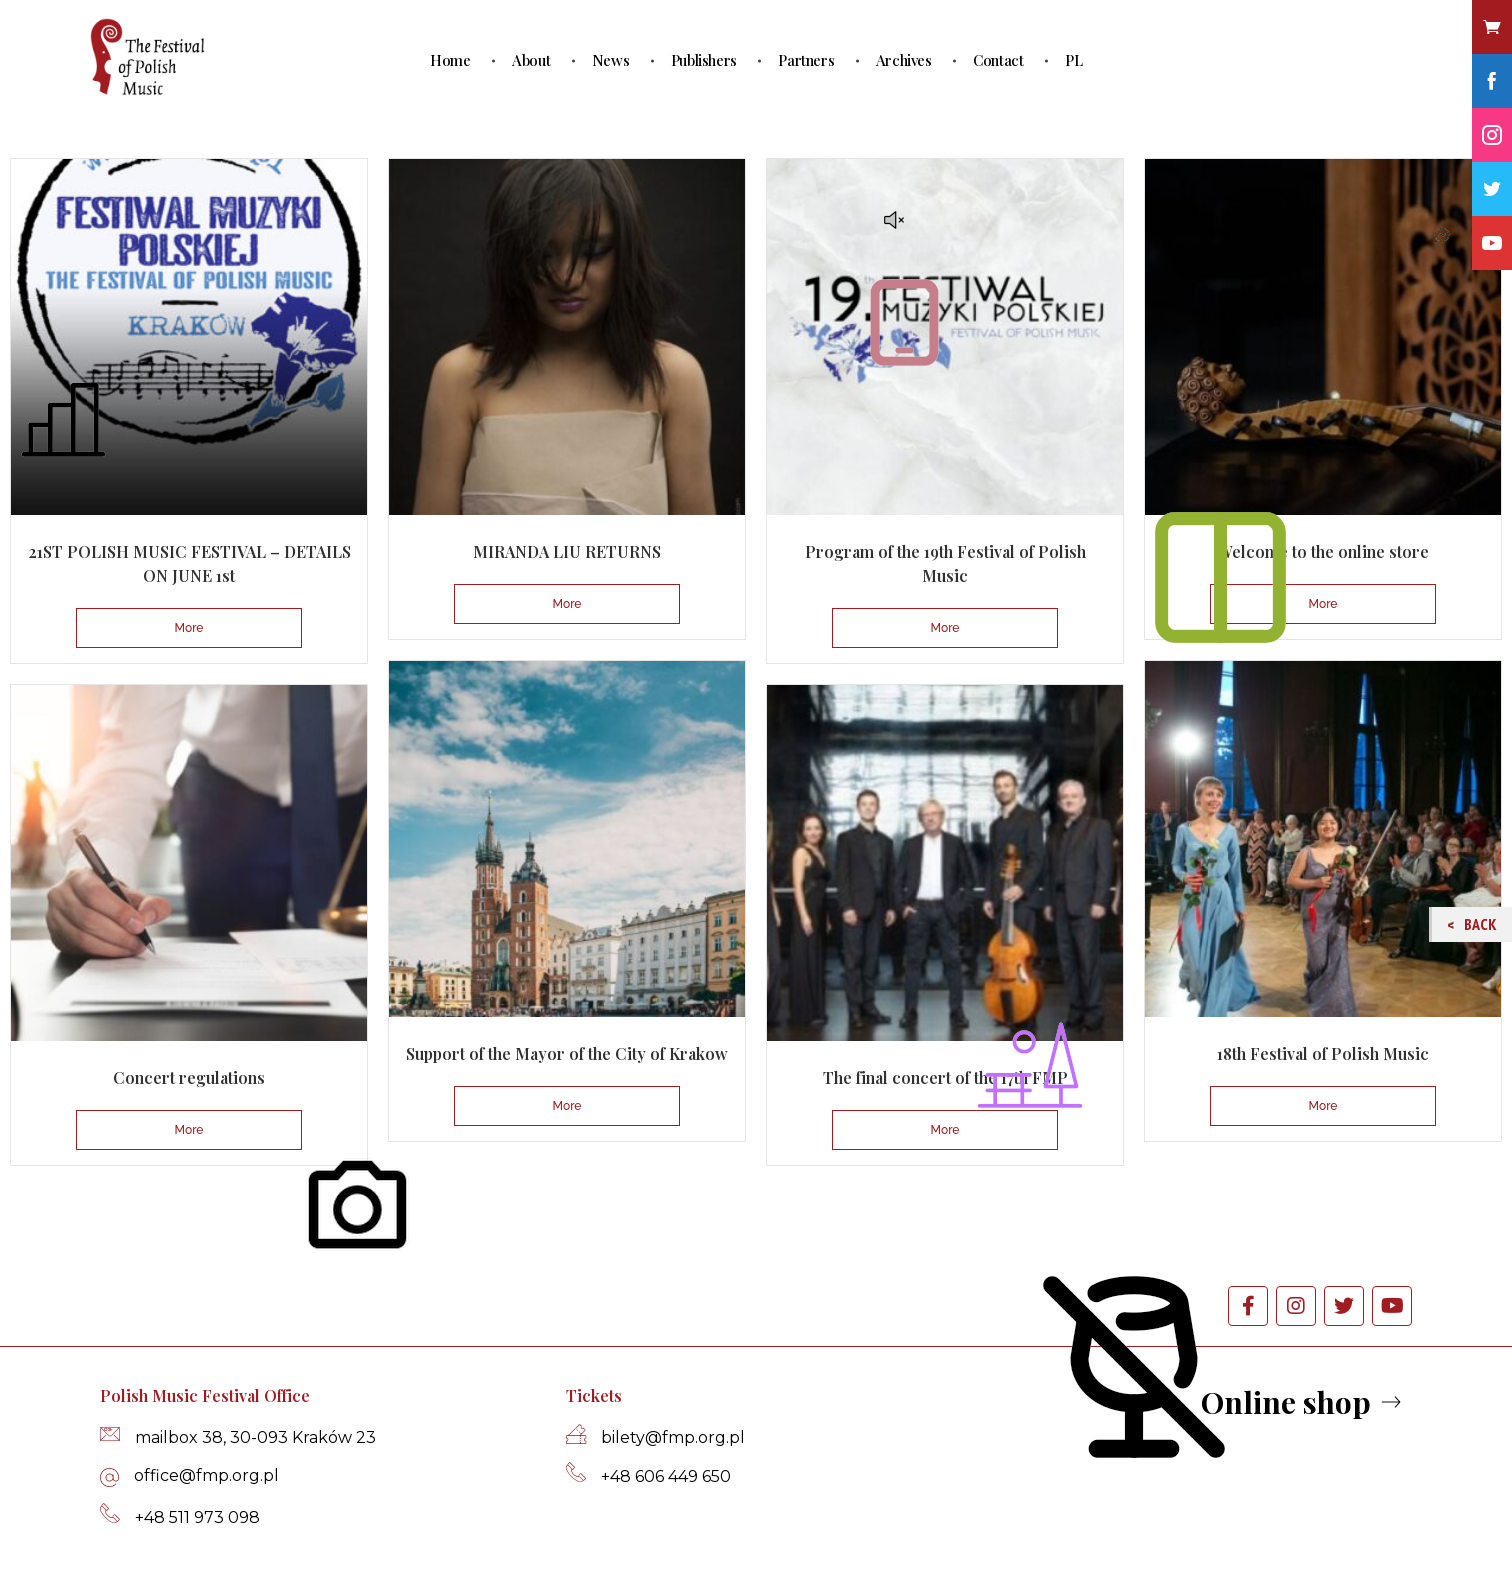 Image resolution: width=1512 pixels, height=1570 pixels. What do you see at coordinates (893, 220) in the screenshot?
I see `mute audio or sound` at bounding box center [893, 220].